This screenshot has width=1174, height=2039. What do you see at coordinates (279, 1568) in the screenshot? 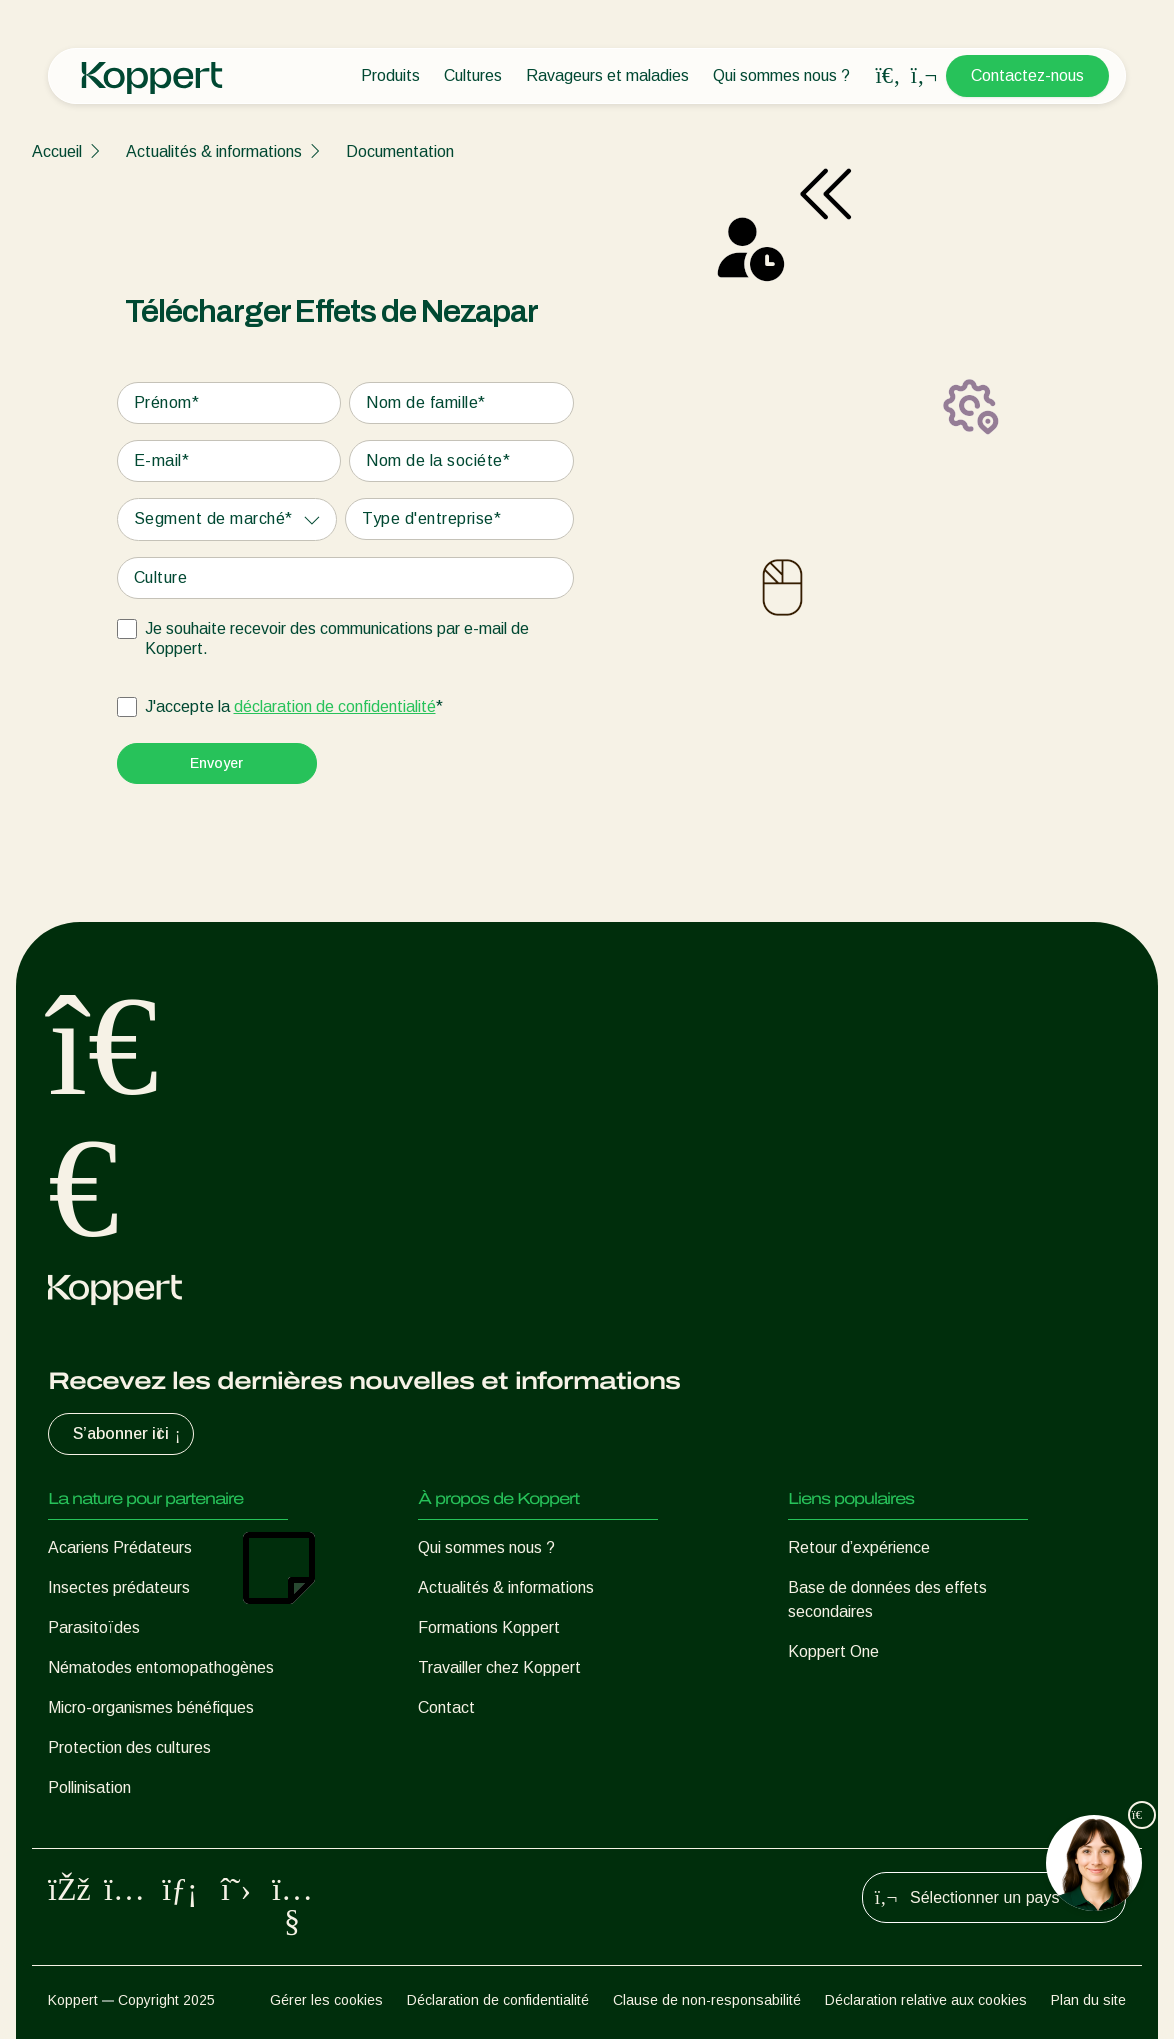
I see `create a new note` at bounding box center [279, 1568].